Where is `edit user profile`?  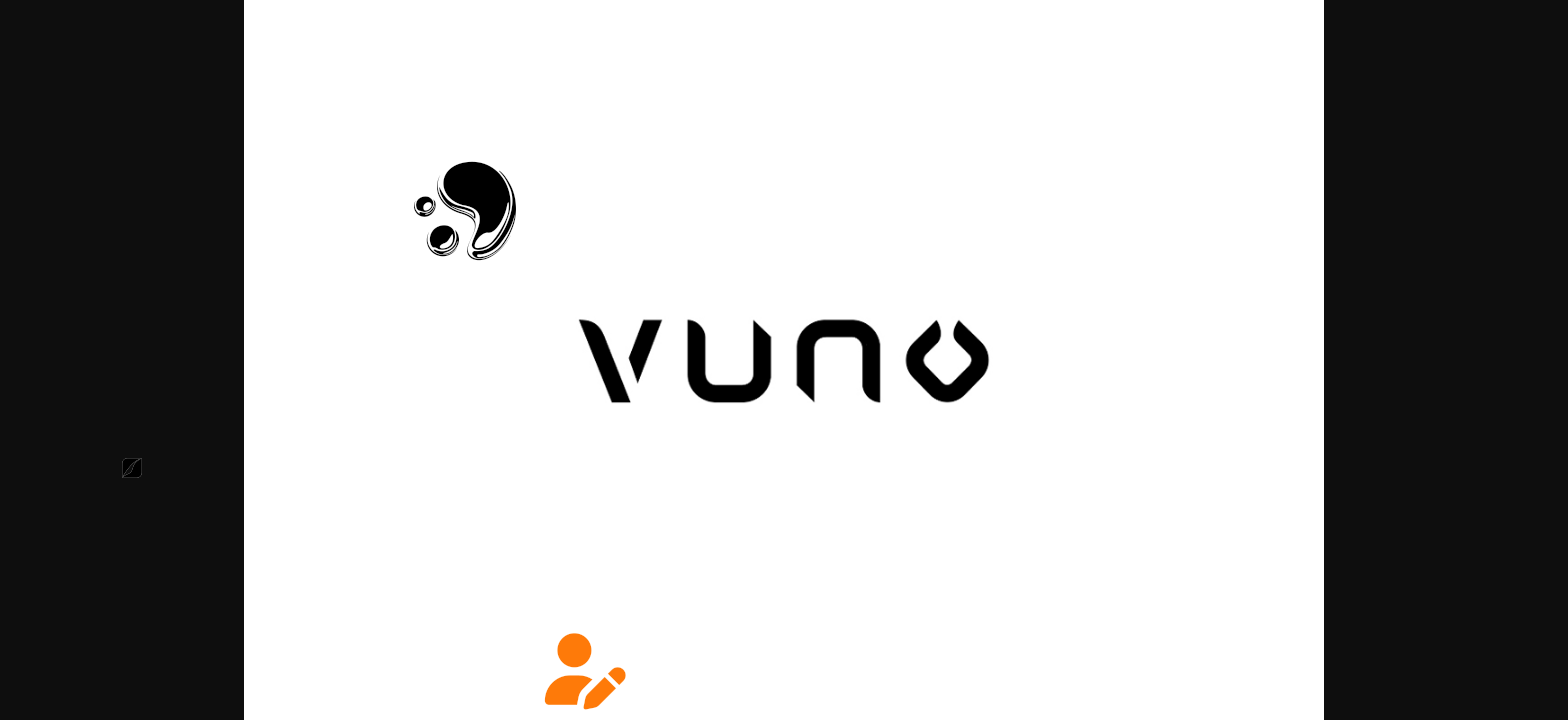 edit user profile is located at coordinates (583, 668).